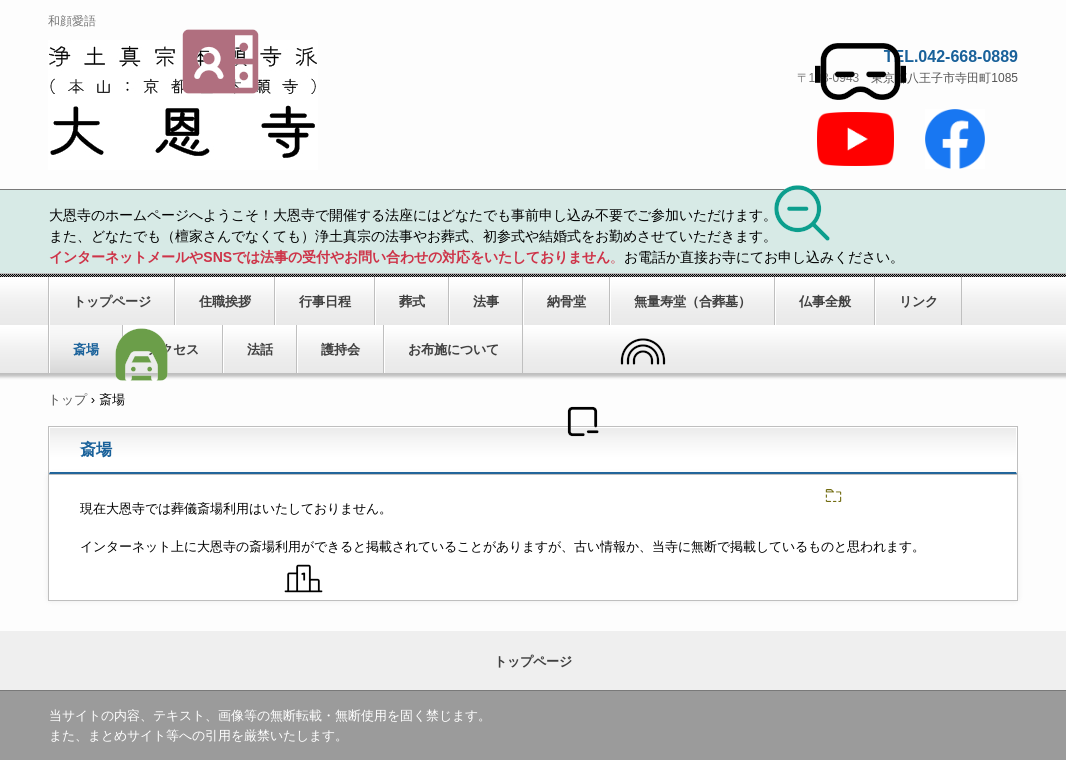  I want to click on access virtual reality settings or features, so click(860, 71).